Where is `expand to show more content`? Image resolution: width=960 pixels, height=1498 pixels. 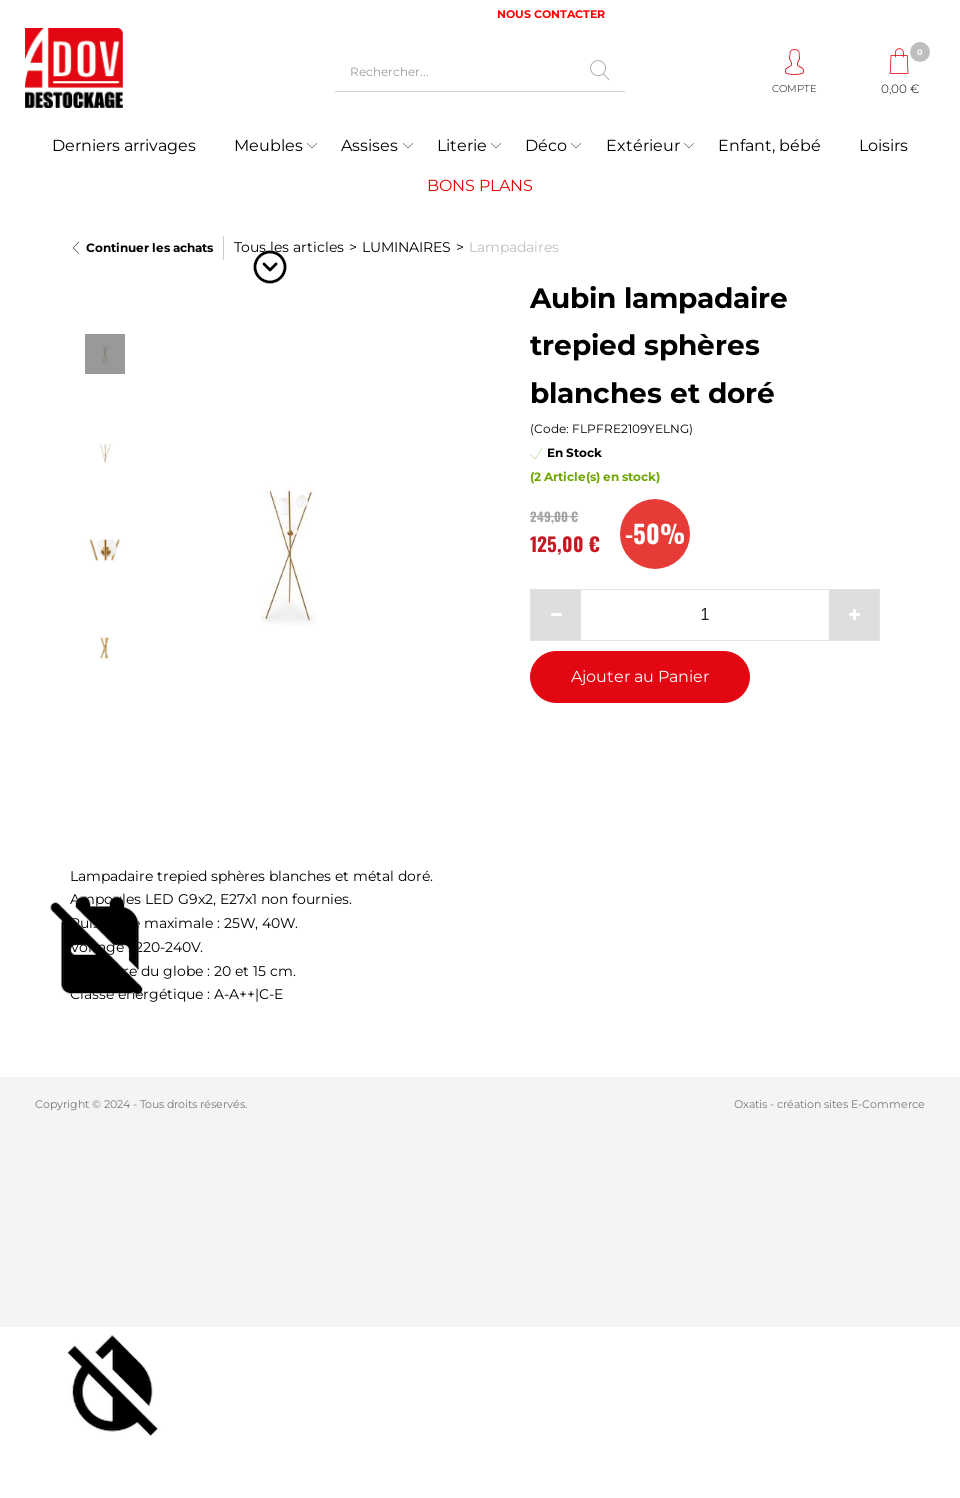 expand to show more content is located at coordinates (270, 267).